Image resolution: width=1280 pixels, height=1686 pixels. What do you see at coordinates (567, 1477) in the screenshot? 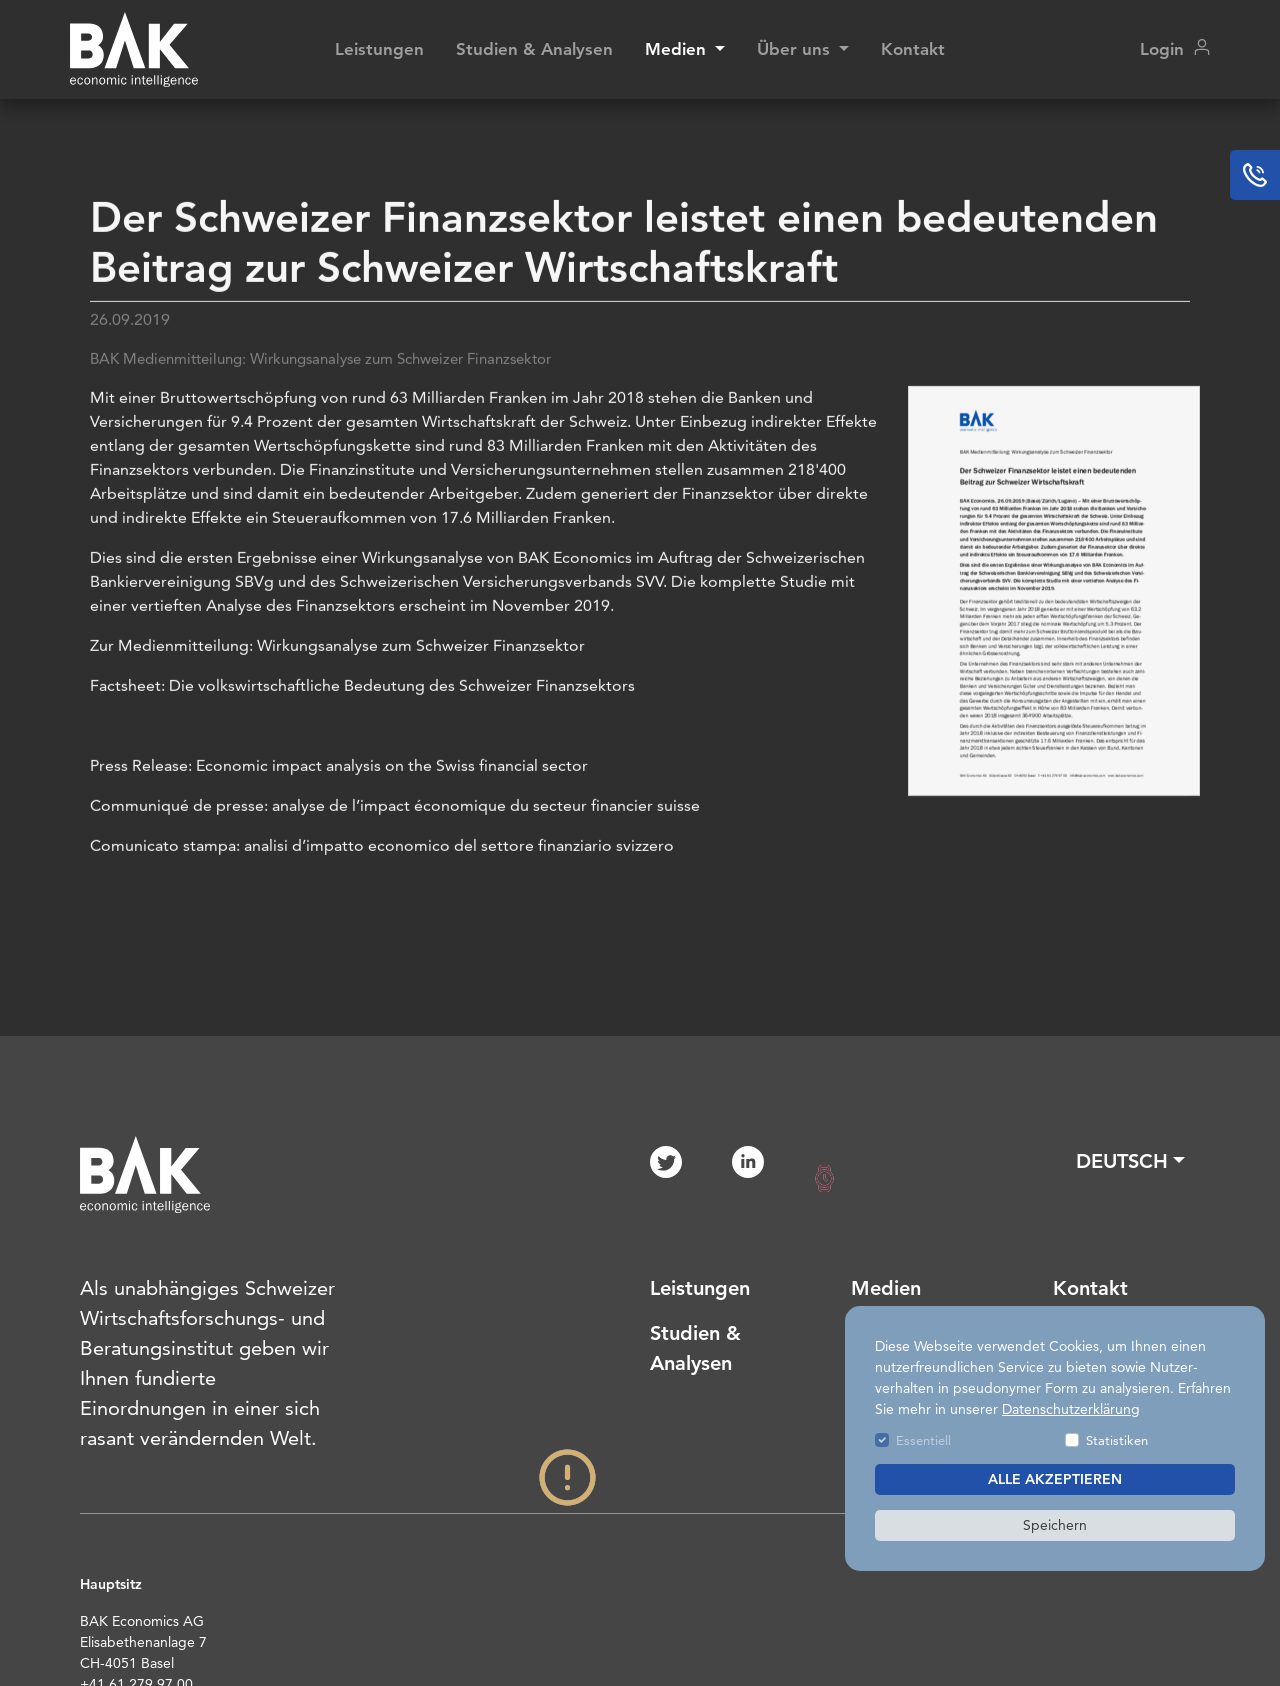
I see `indicates a warning or alert message` at bounding box center [567, 1477].